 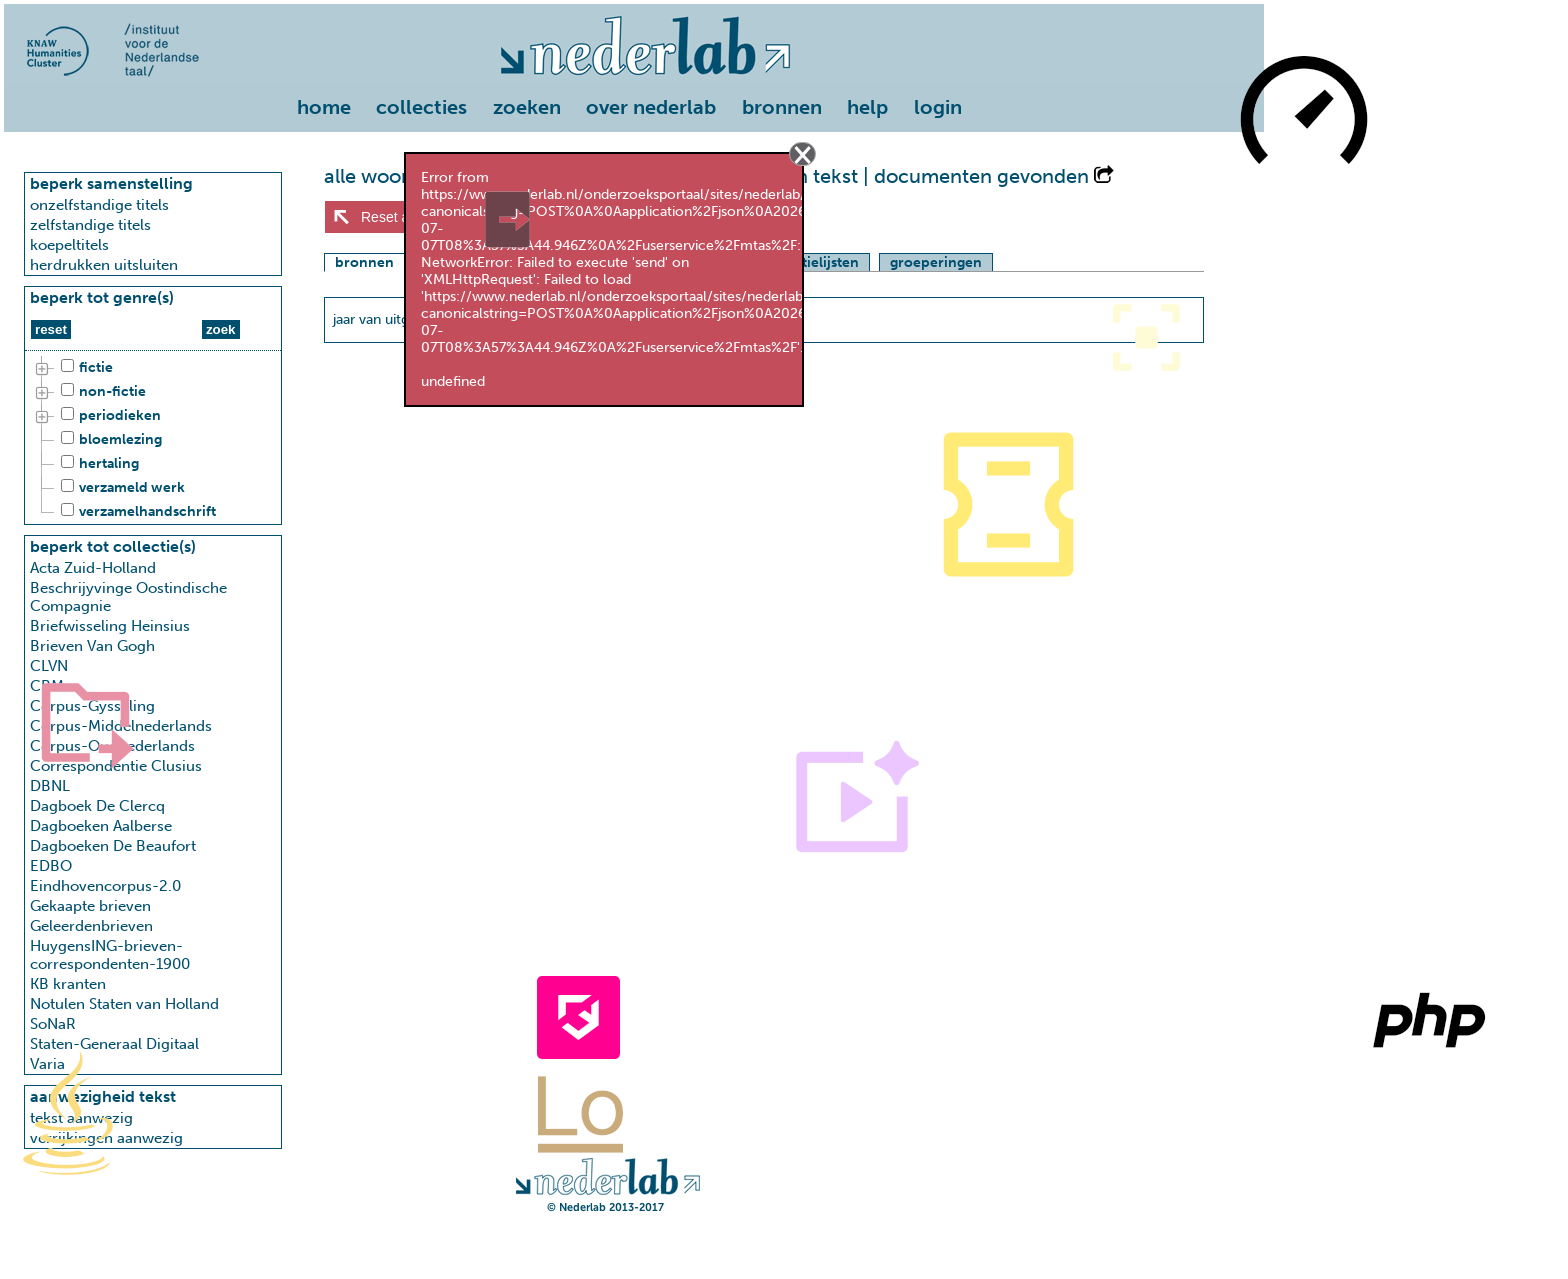 I want to click on enable focus mode to minimize distractions, so click(x=1146, y=337).